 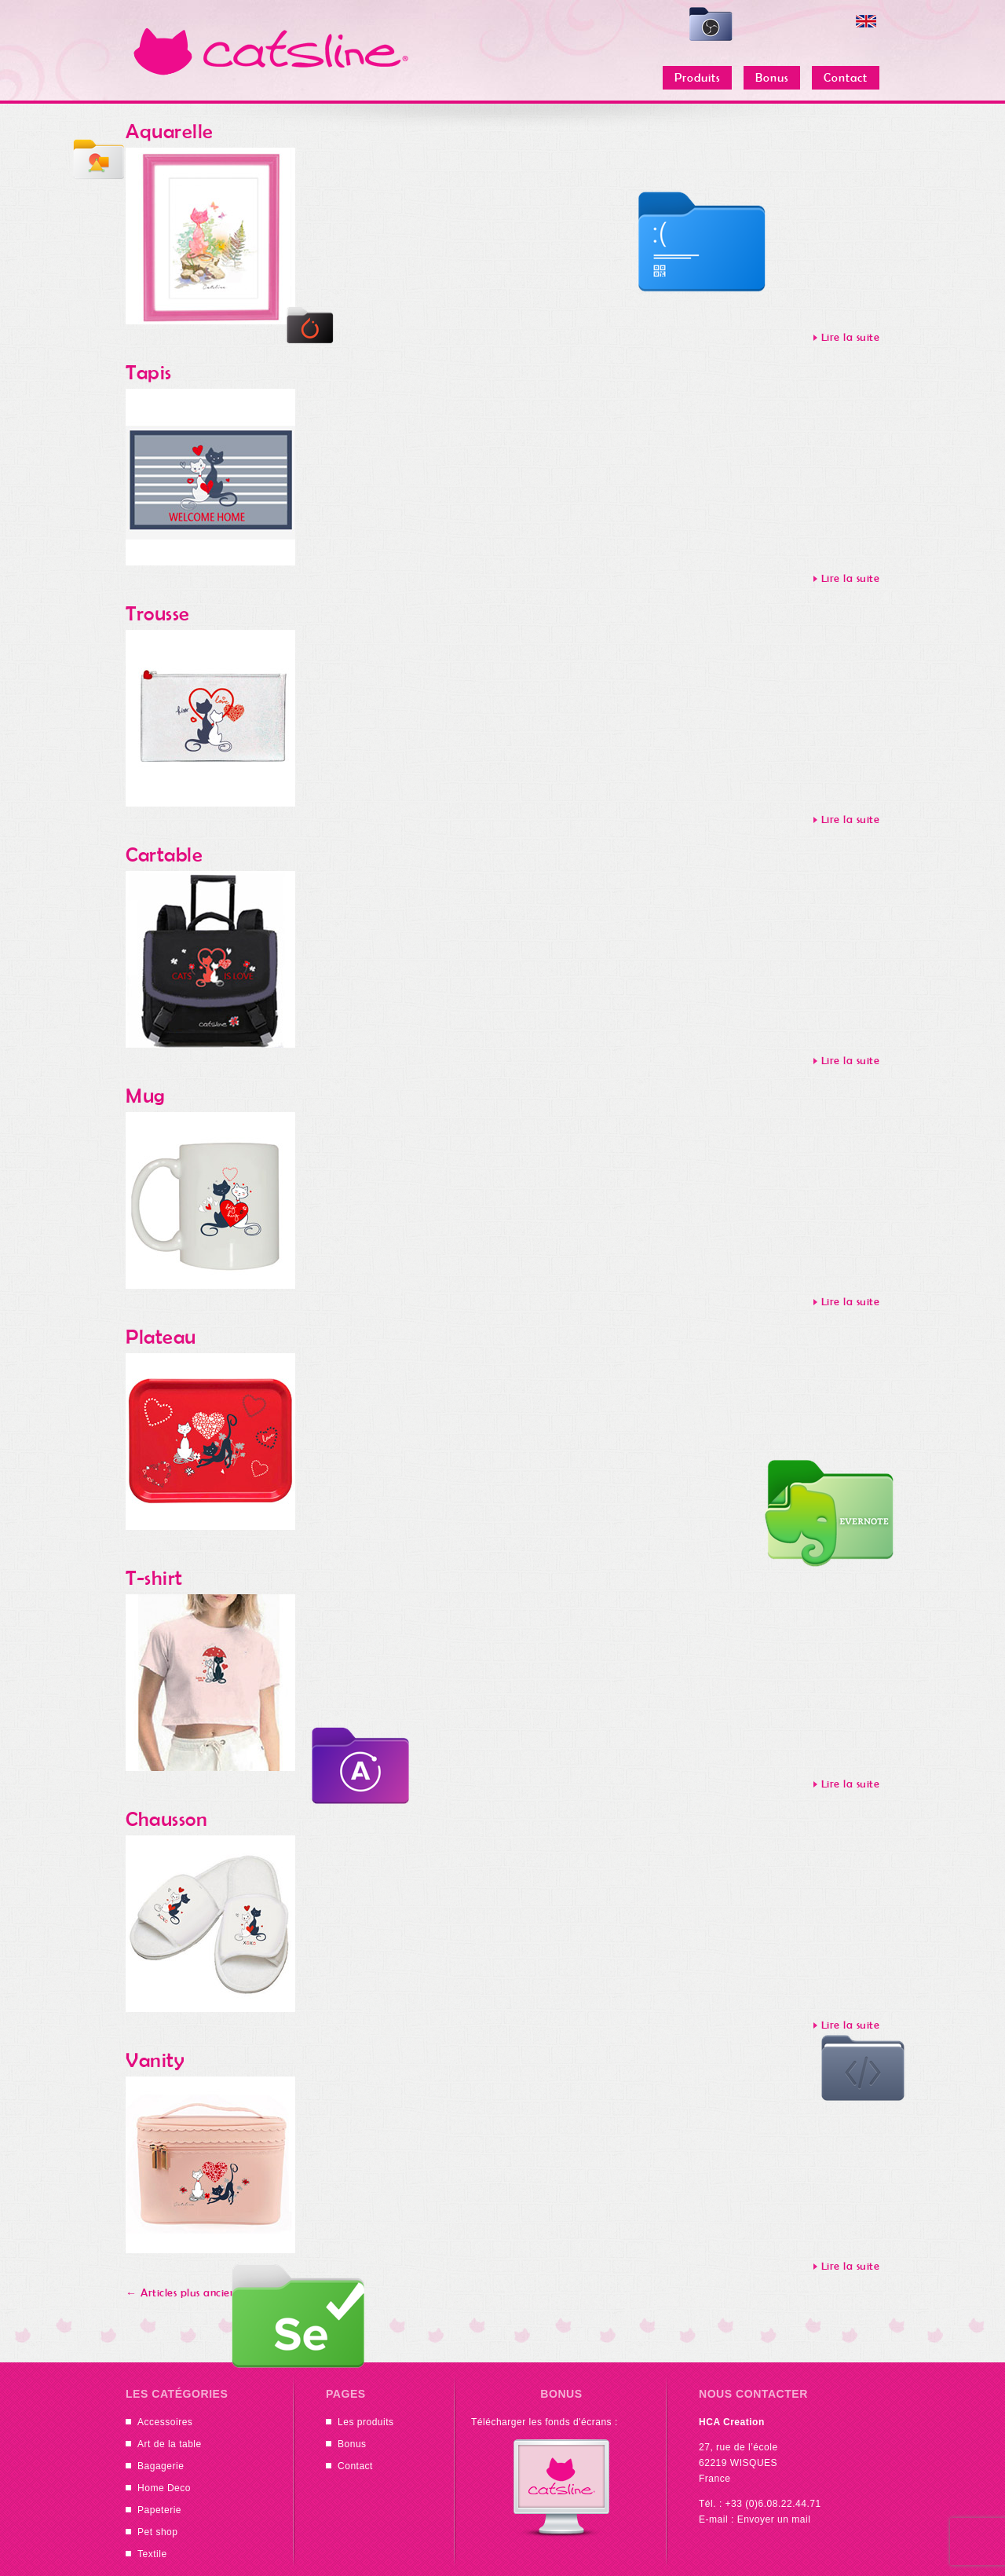 I want to click on open folder containing LibreOffice Draw files, so click(x=98, y=160).